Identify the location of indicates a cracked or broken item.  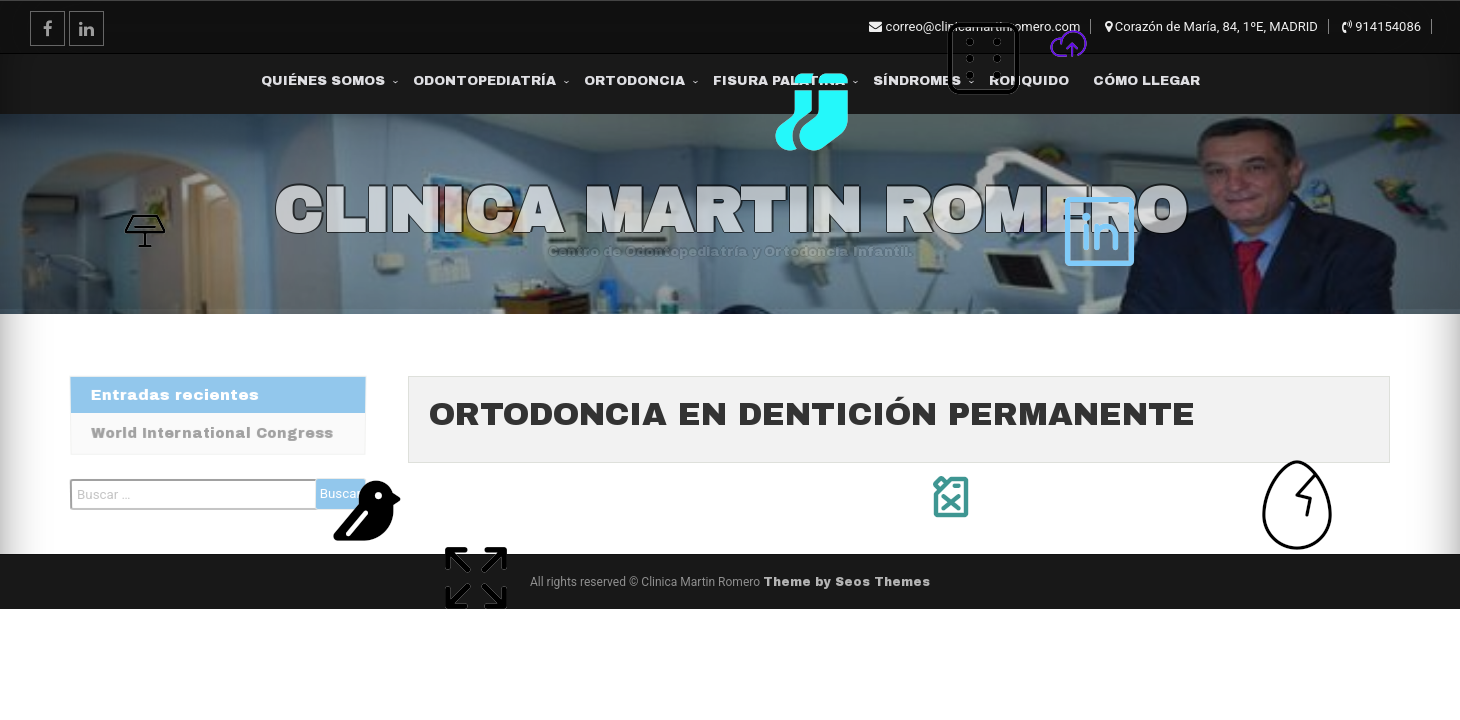
(1297, 505).